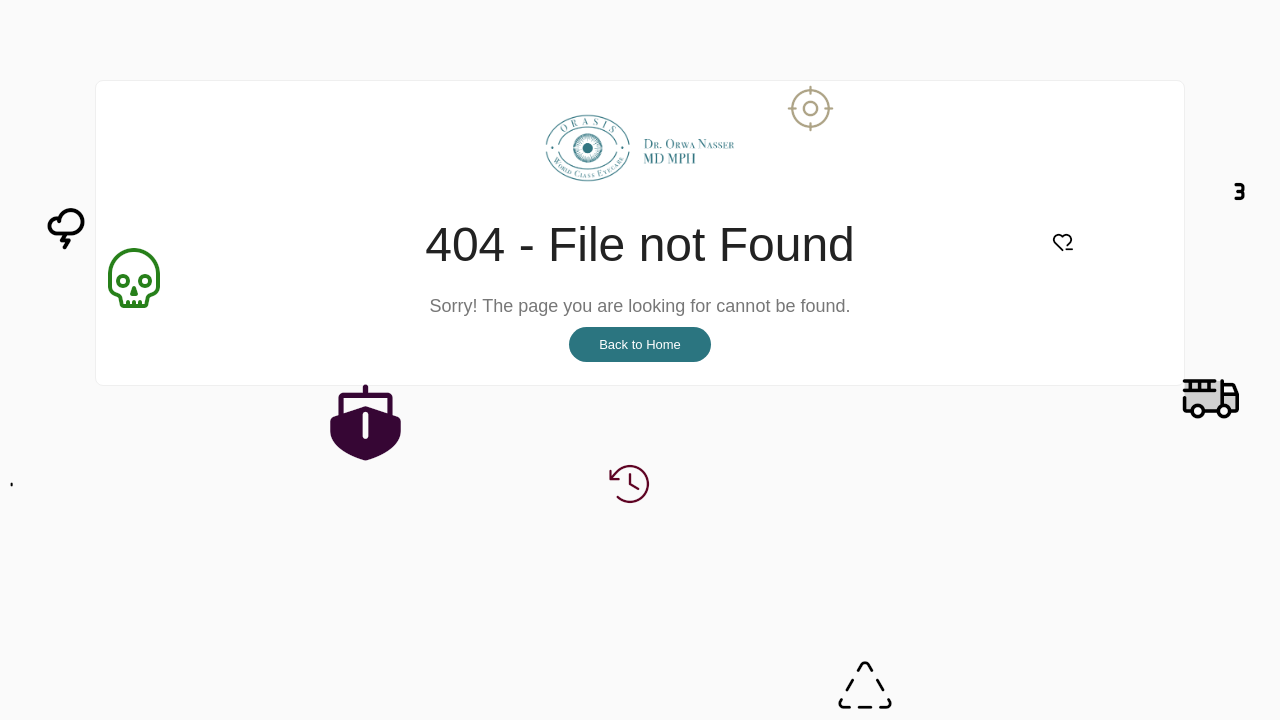 This screenshot has width=1280, height=720. I want to click on indicates incomplete or pending status, so click(865, 686).